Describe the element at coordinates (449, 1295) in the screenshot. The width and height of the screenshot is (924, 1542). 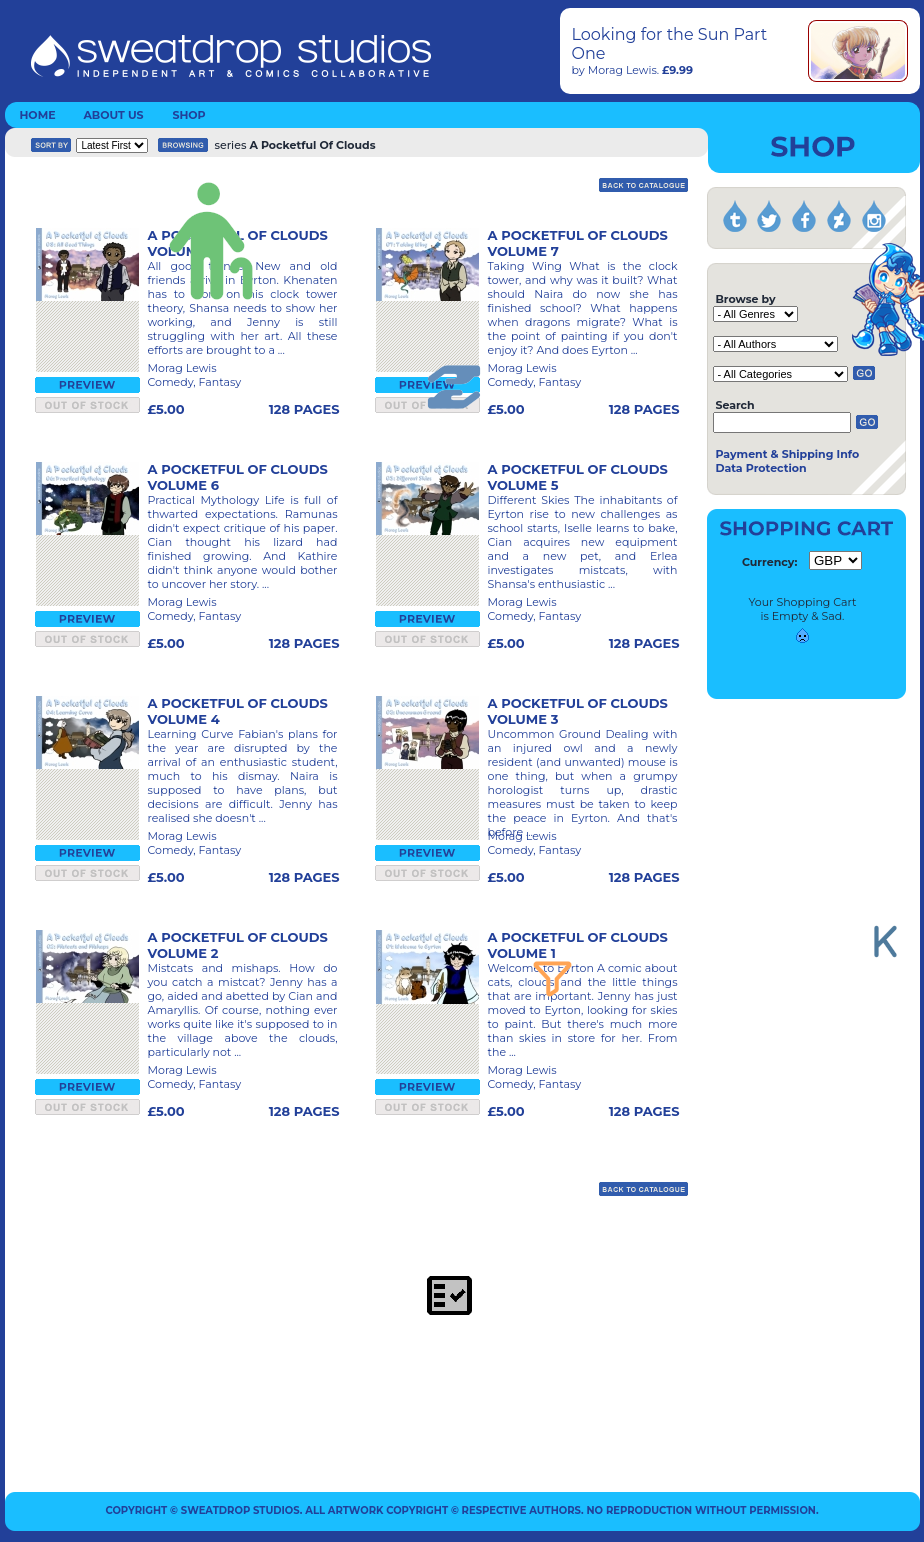
I see `verify or review checklist items` at that location.